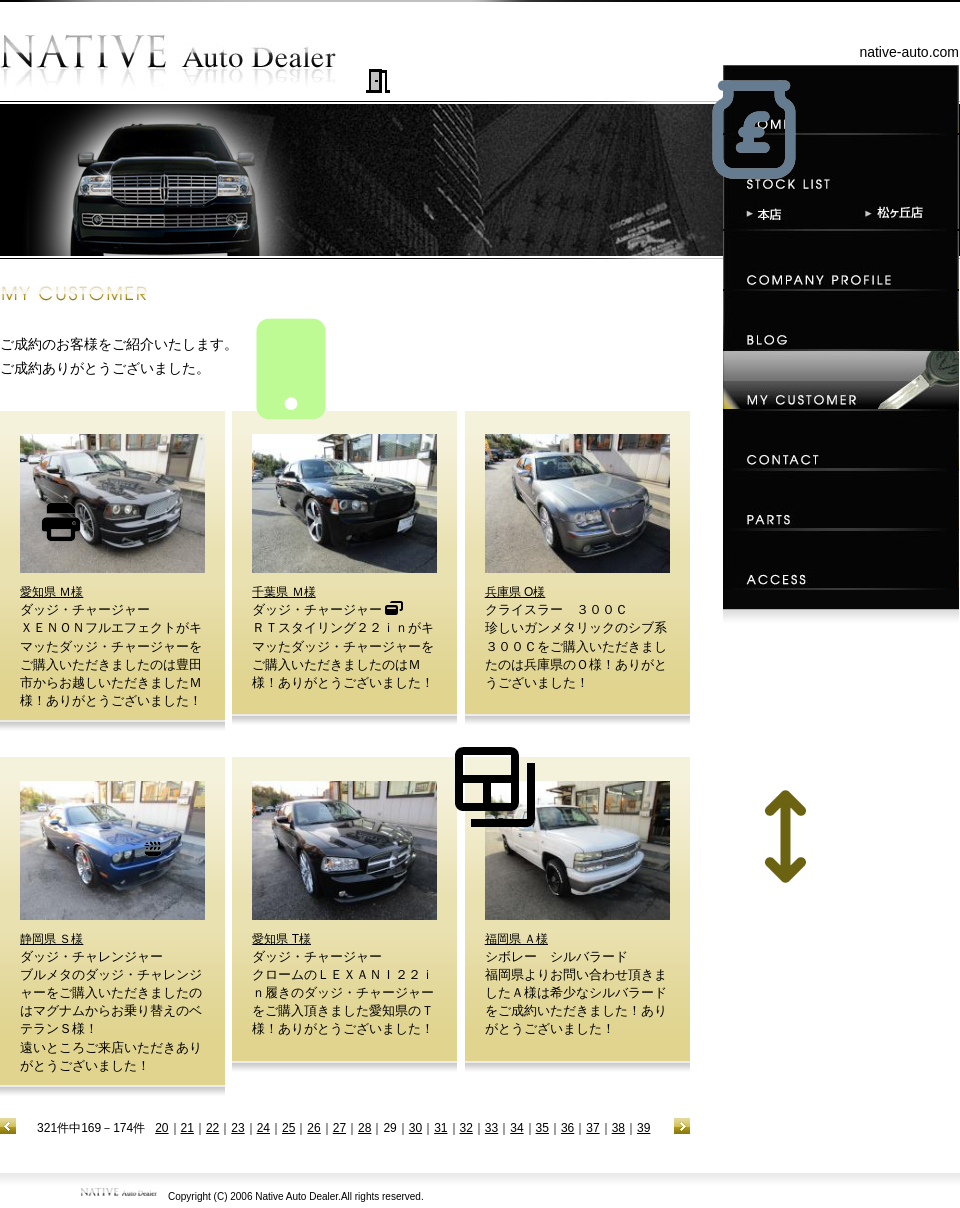 This screenshot has height=1208, width=960. Describe the element at coordinates (495, 787) in the screenshot. I see `create a backup copy of table data` at that location.